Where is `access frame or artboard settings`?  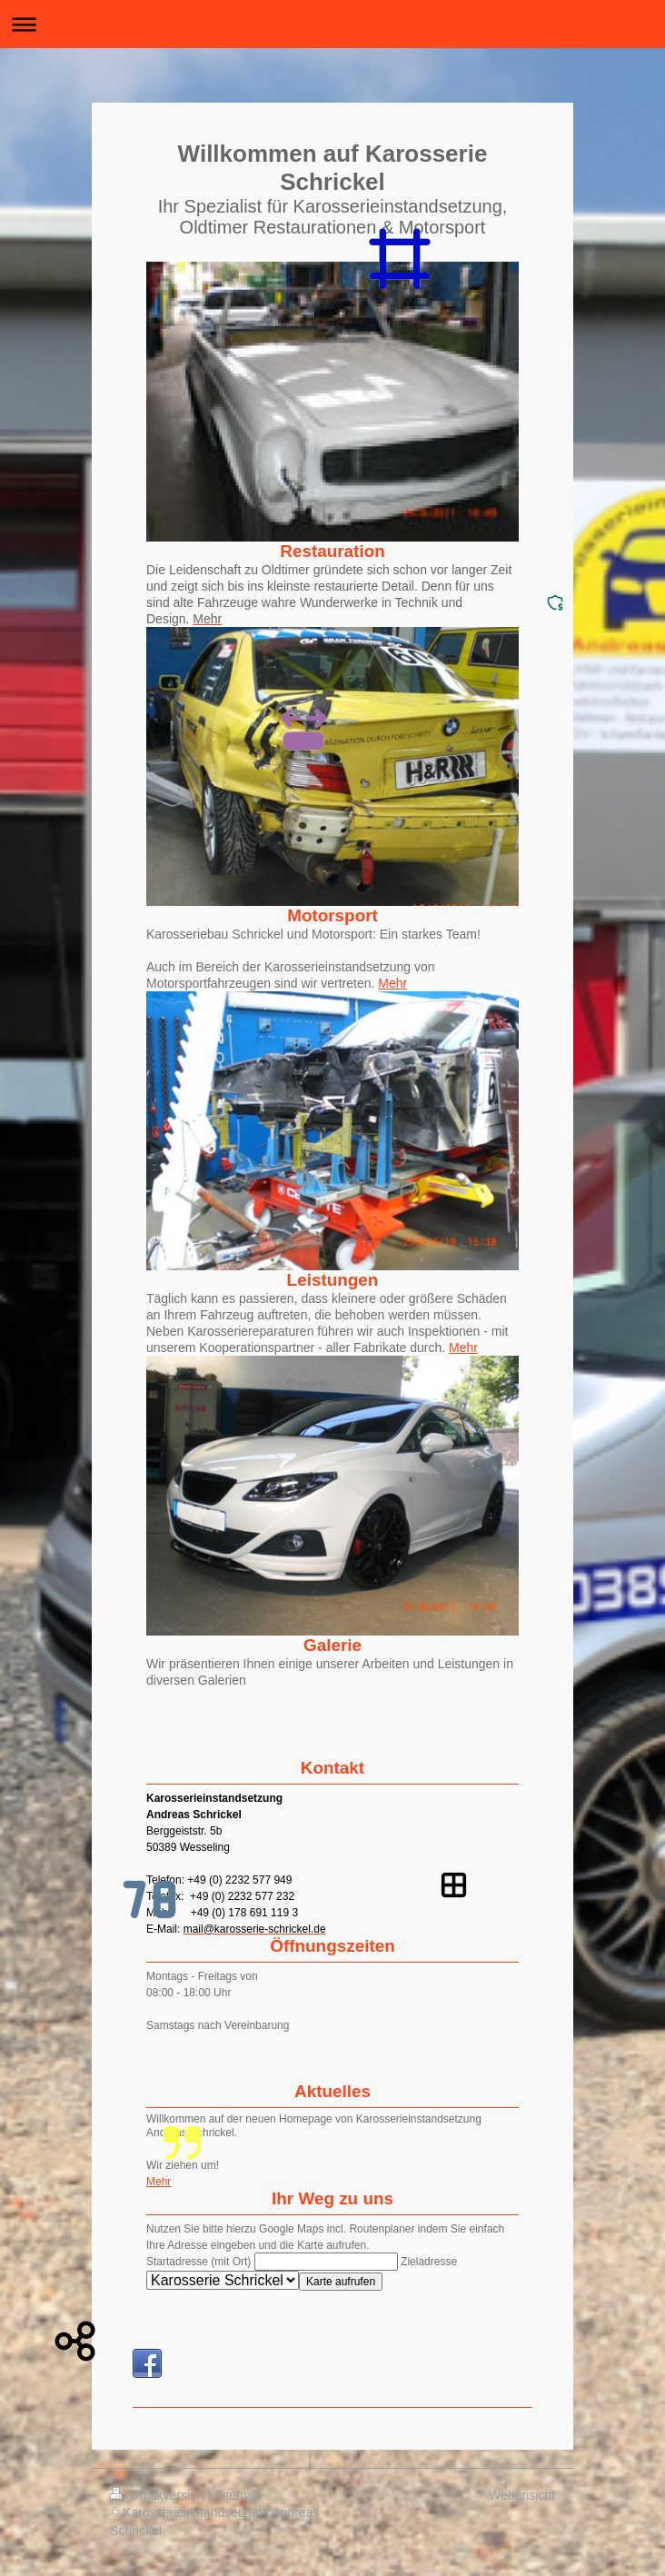
access frame or artboard settings is located at coordinates (400, 259).